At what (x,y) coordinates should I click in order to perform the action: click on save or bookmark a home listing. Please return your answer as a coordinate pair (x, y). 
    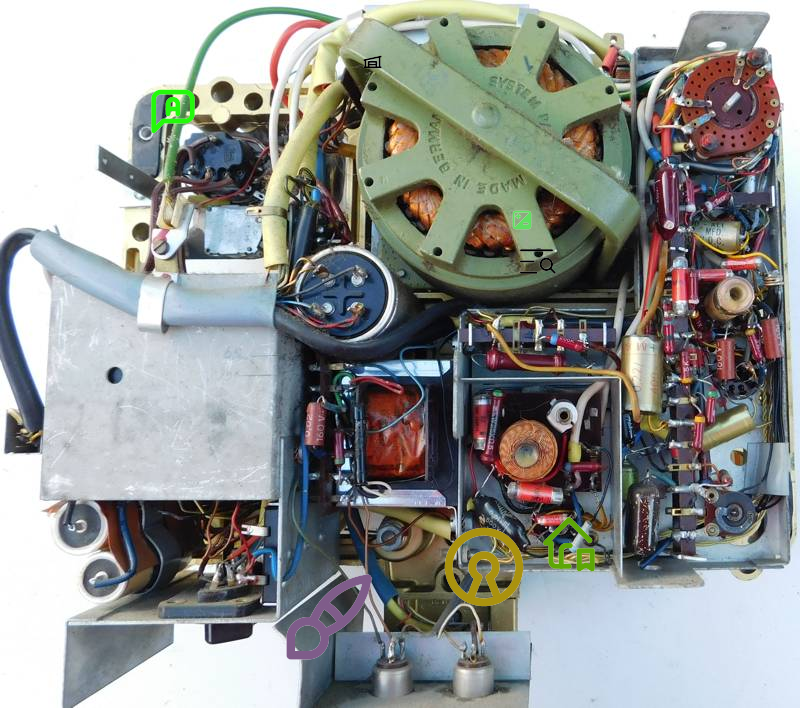
    Looking at the image, I should click on (569, 543).